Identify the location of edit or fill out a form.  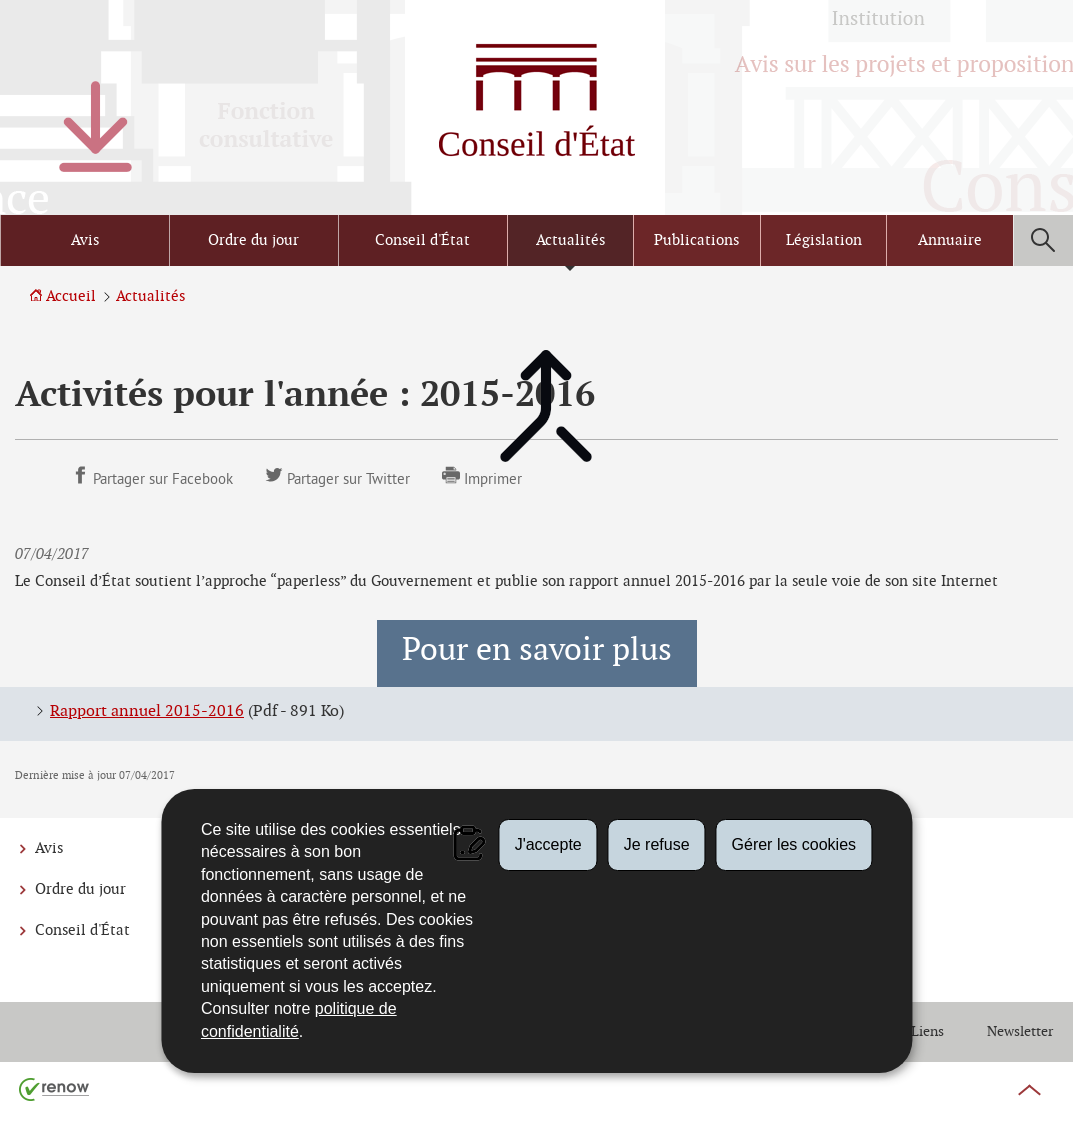
(468, 843).